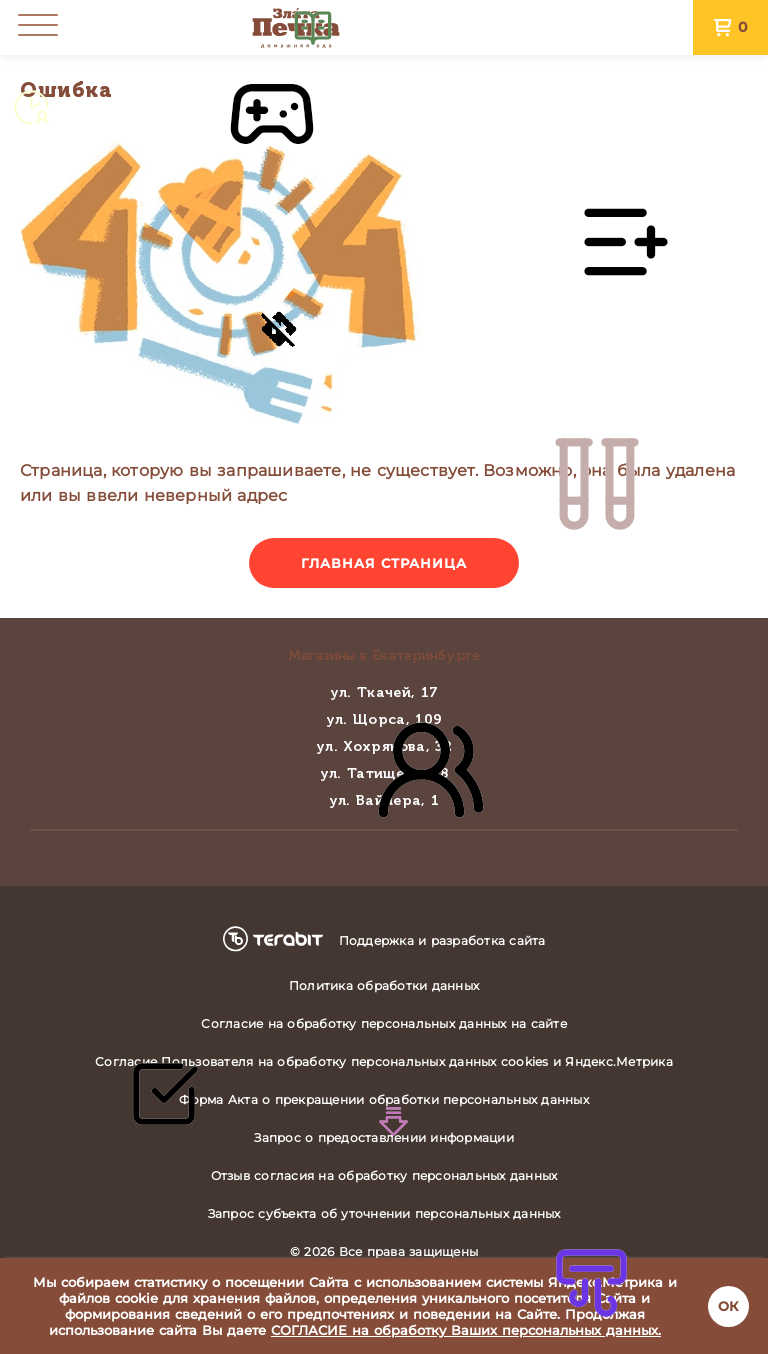 The height and width of the screenshot is (1354, 768). Describe the element at coordinates (164, 1094) in the screenshot. I see `mark task as complete` at that location.